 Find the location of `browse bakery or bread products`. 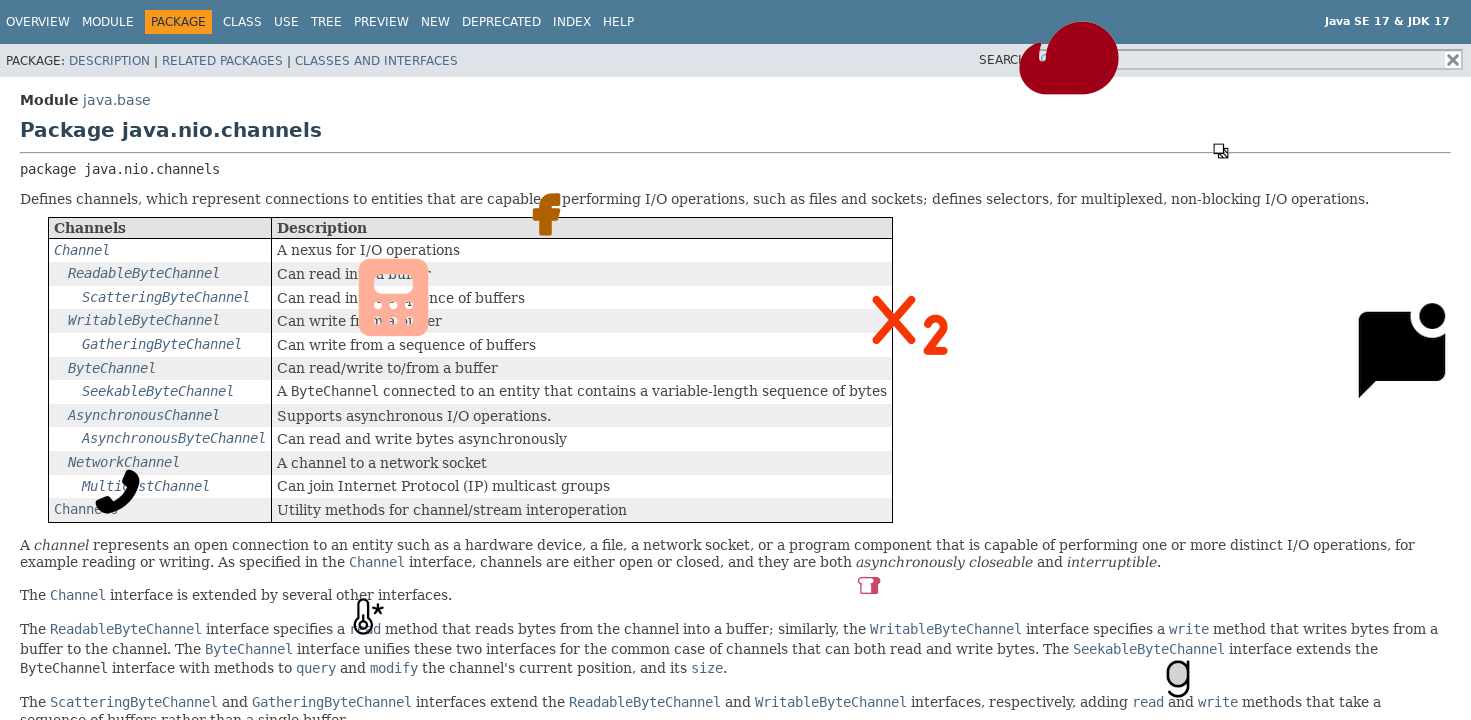

browse bakery or bread products is located at coordinates (869, 585).